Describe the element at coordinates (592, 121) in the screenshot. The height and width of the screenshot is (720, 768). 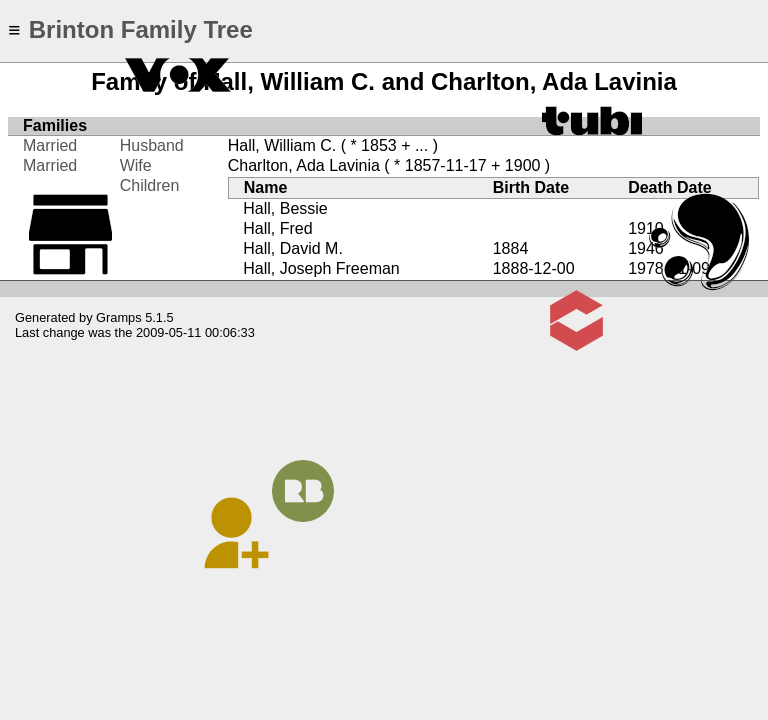
I see `open the tubi streaming app` at that location.